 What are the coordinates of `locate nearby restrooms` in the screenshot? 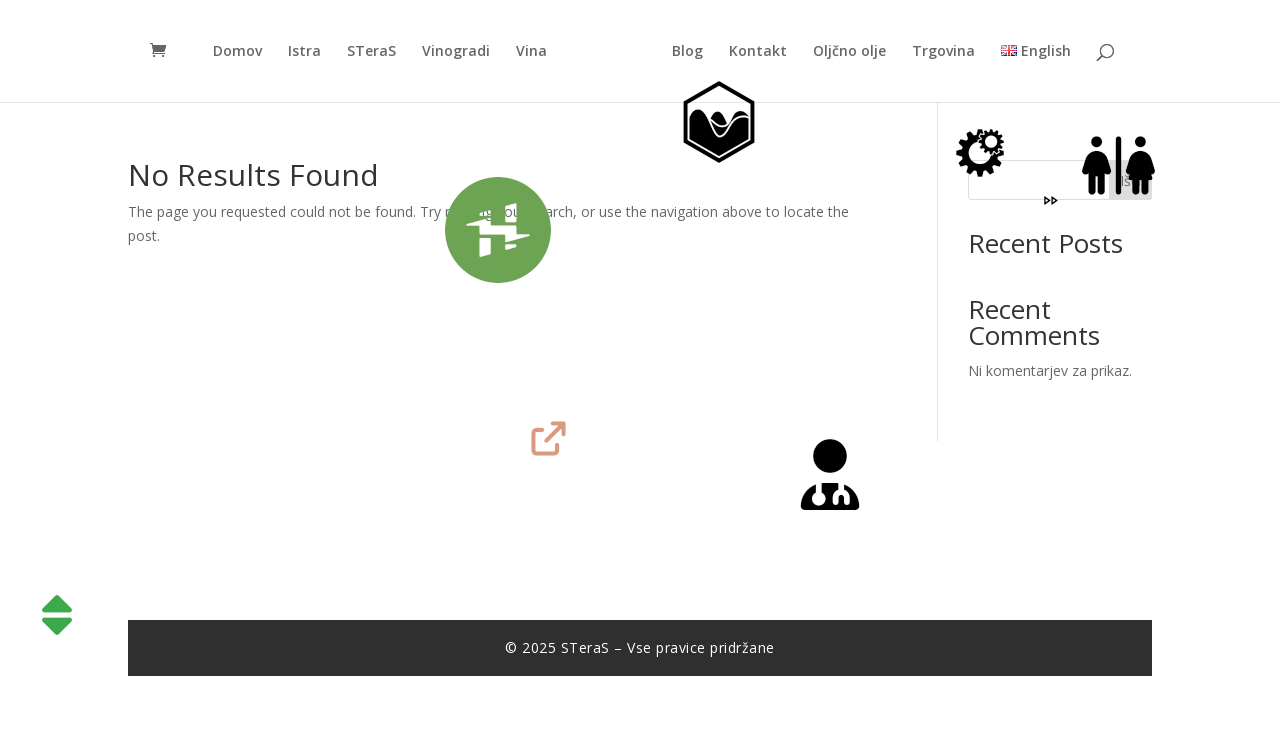 It's located at (1118, 165).